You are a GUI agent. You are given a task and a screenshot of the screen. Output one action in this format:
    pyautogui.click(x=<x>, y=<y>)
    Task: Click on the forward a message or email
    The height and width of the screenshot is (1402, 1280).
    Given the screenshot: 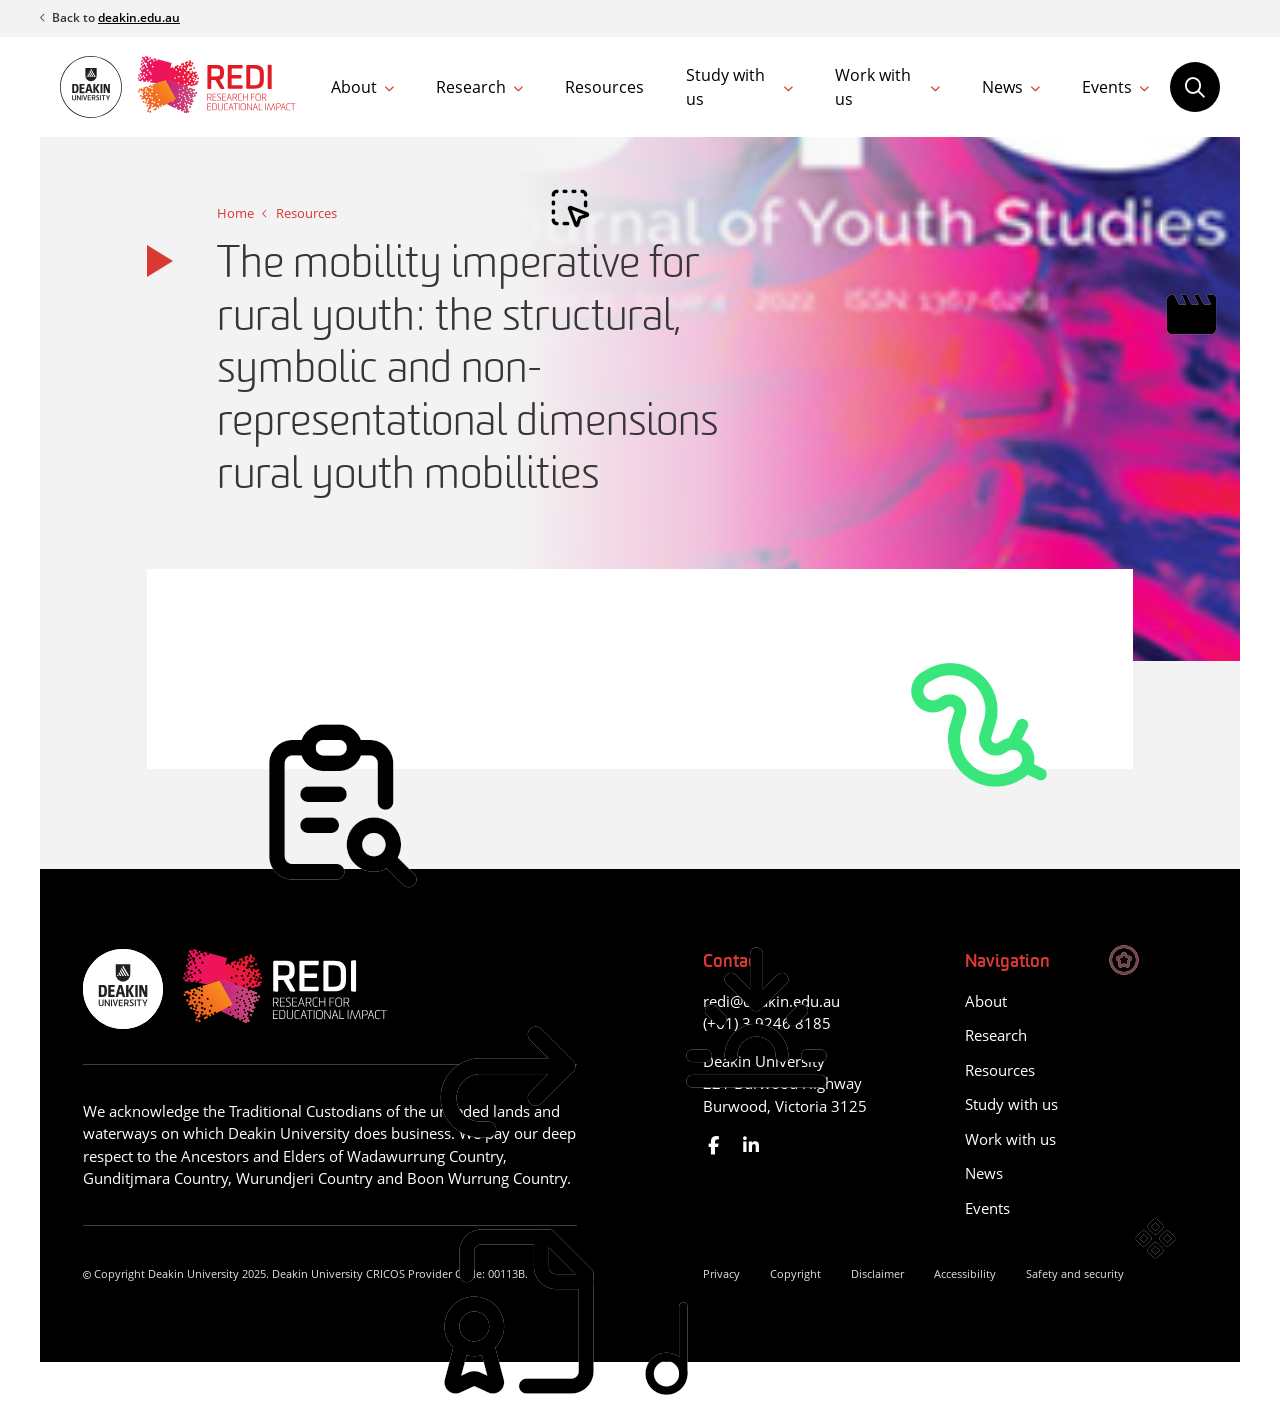 What is the action you would take?
    pyautogui.click(x=512, y=1082)
    